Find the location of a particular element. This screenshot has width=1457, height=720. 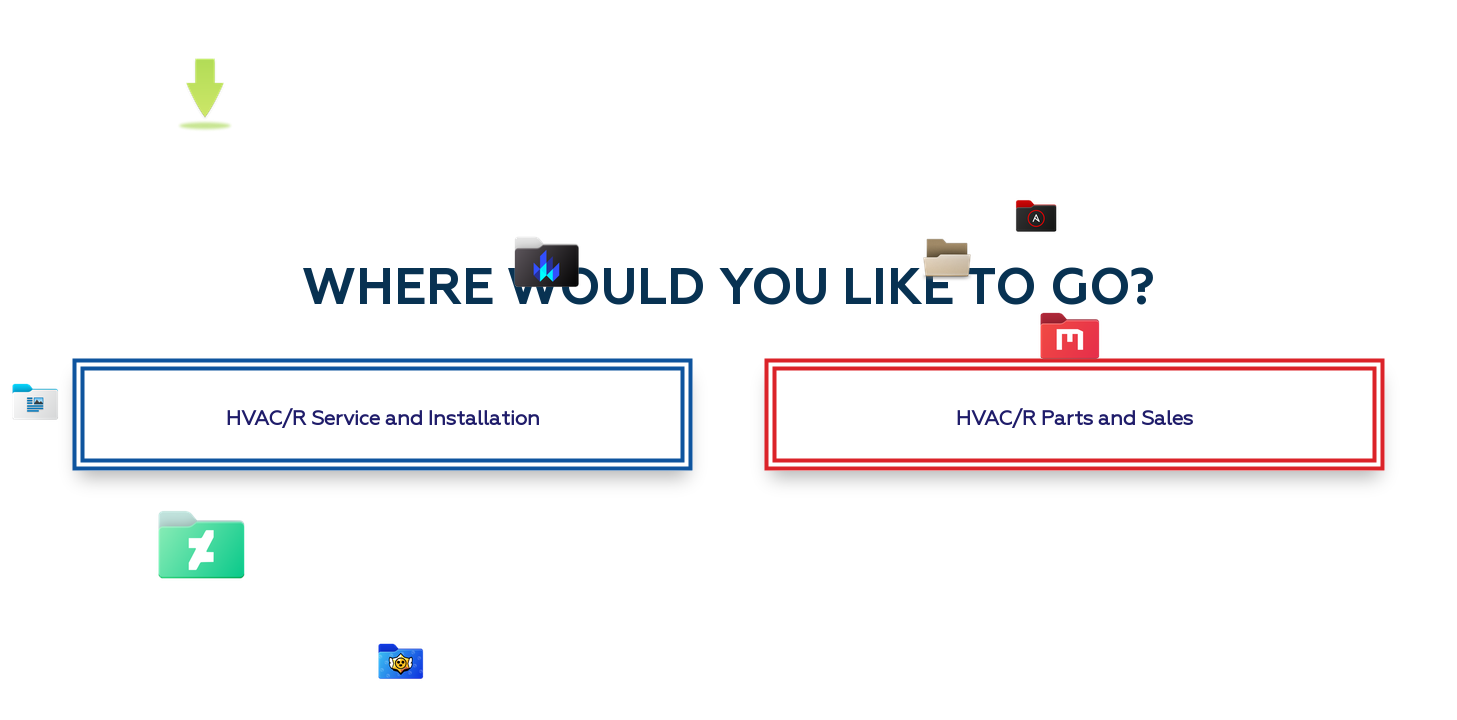

open brawl stars game files folder is located at coordinates (400, 662).